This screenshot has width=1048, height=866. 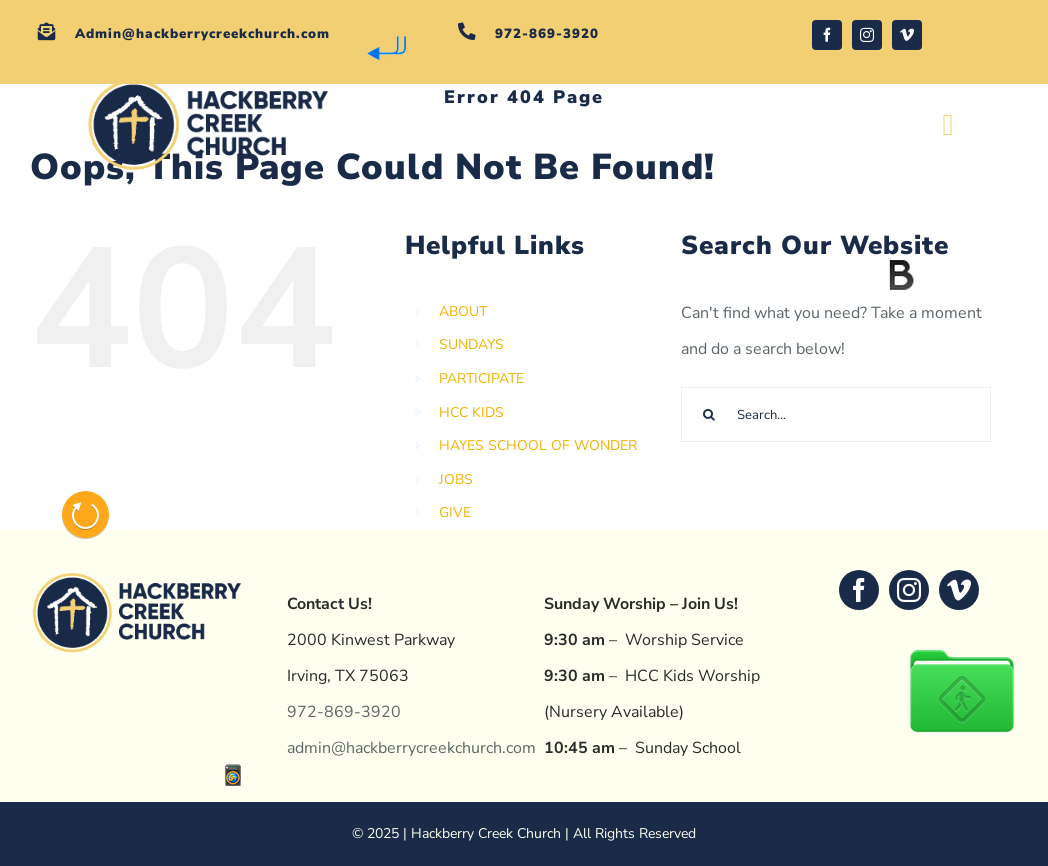 What do you see at coordinates (233, 775) in the screenshot?
I see `RAID 6+ storage configuration or disk array` at bounding box center [233, 775].